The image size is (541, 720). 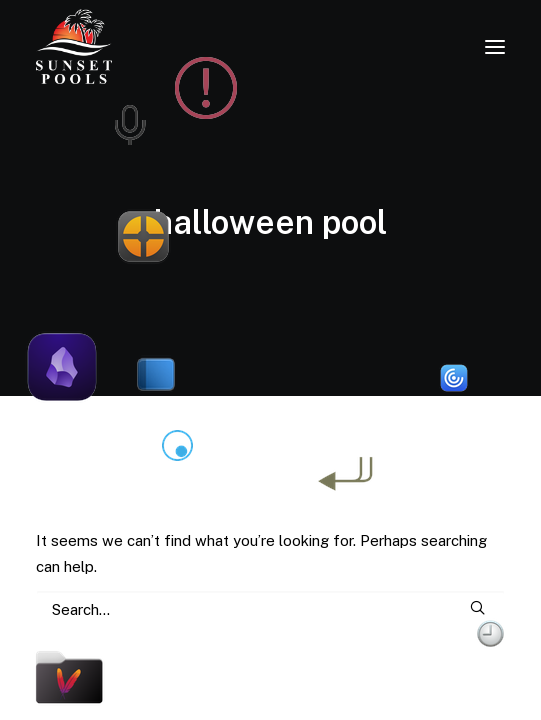 I want to click on launch team fortress classic, so click(x=143, y=236).